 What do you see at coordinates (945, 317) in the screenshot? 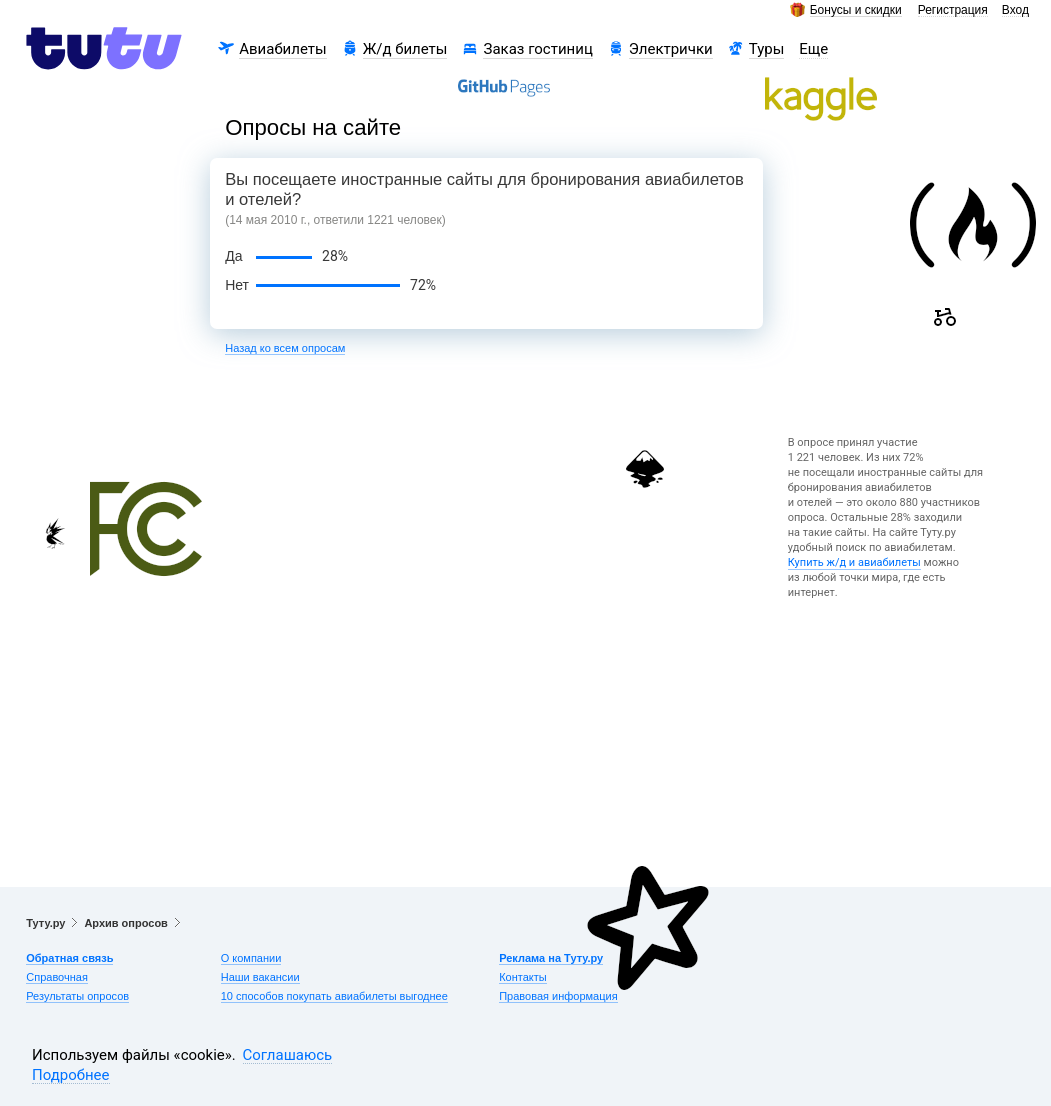
I see `access bike rental or sharing services` at bounding box center [945, 317].